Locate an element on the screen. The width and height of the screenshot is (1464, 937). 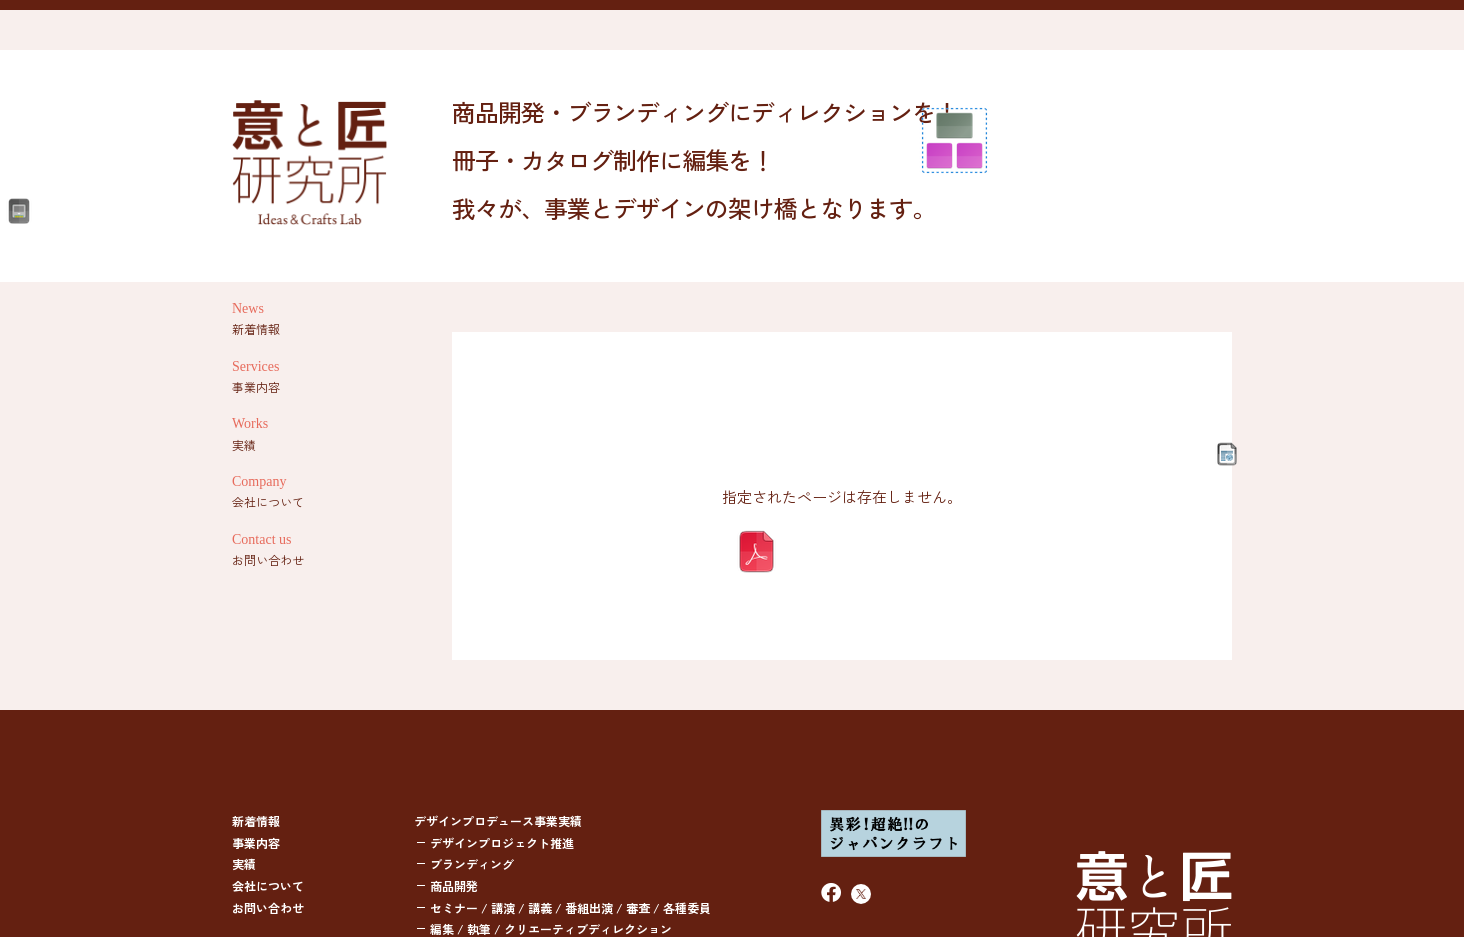
game boy advance ROM file is located at coordinates (19, 211).